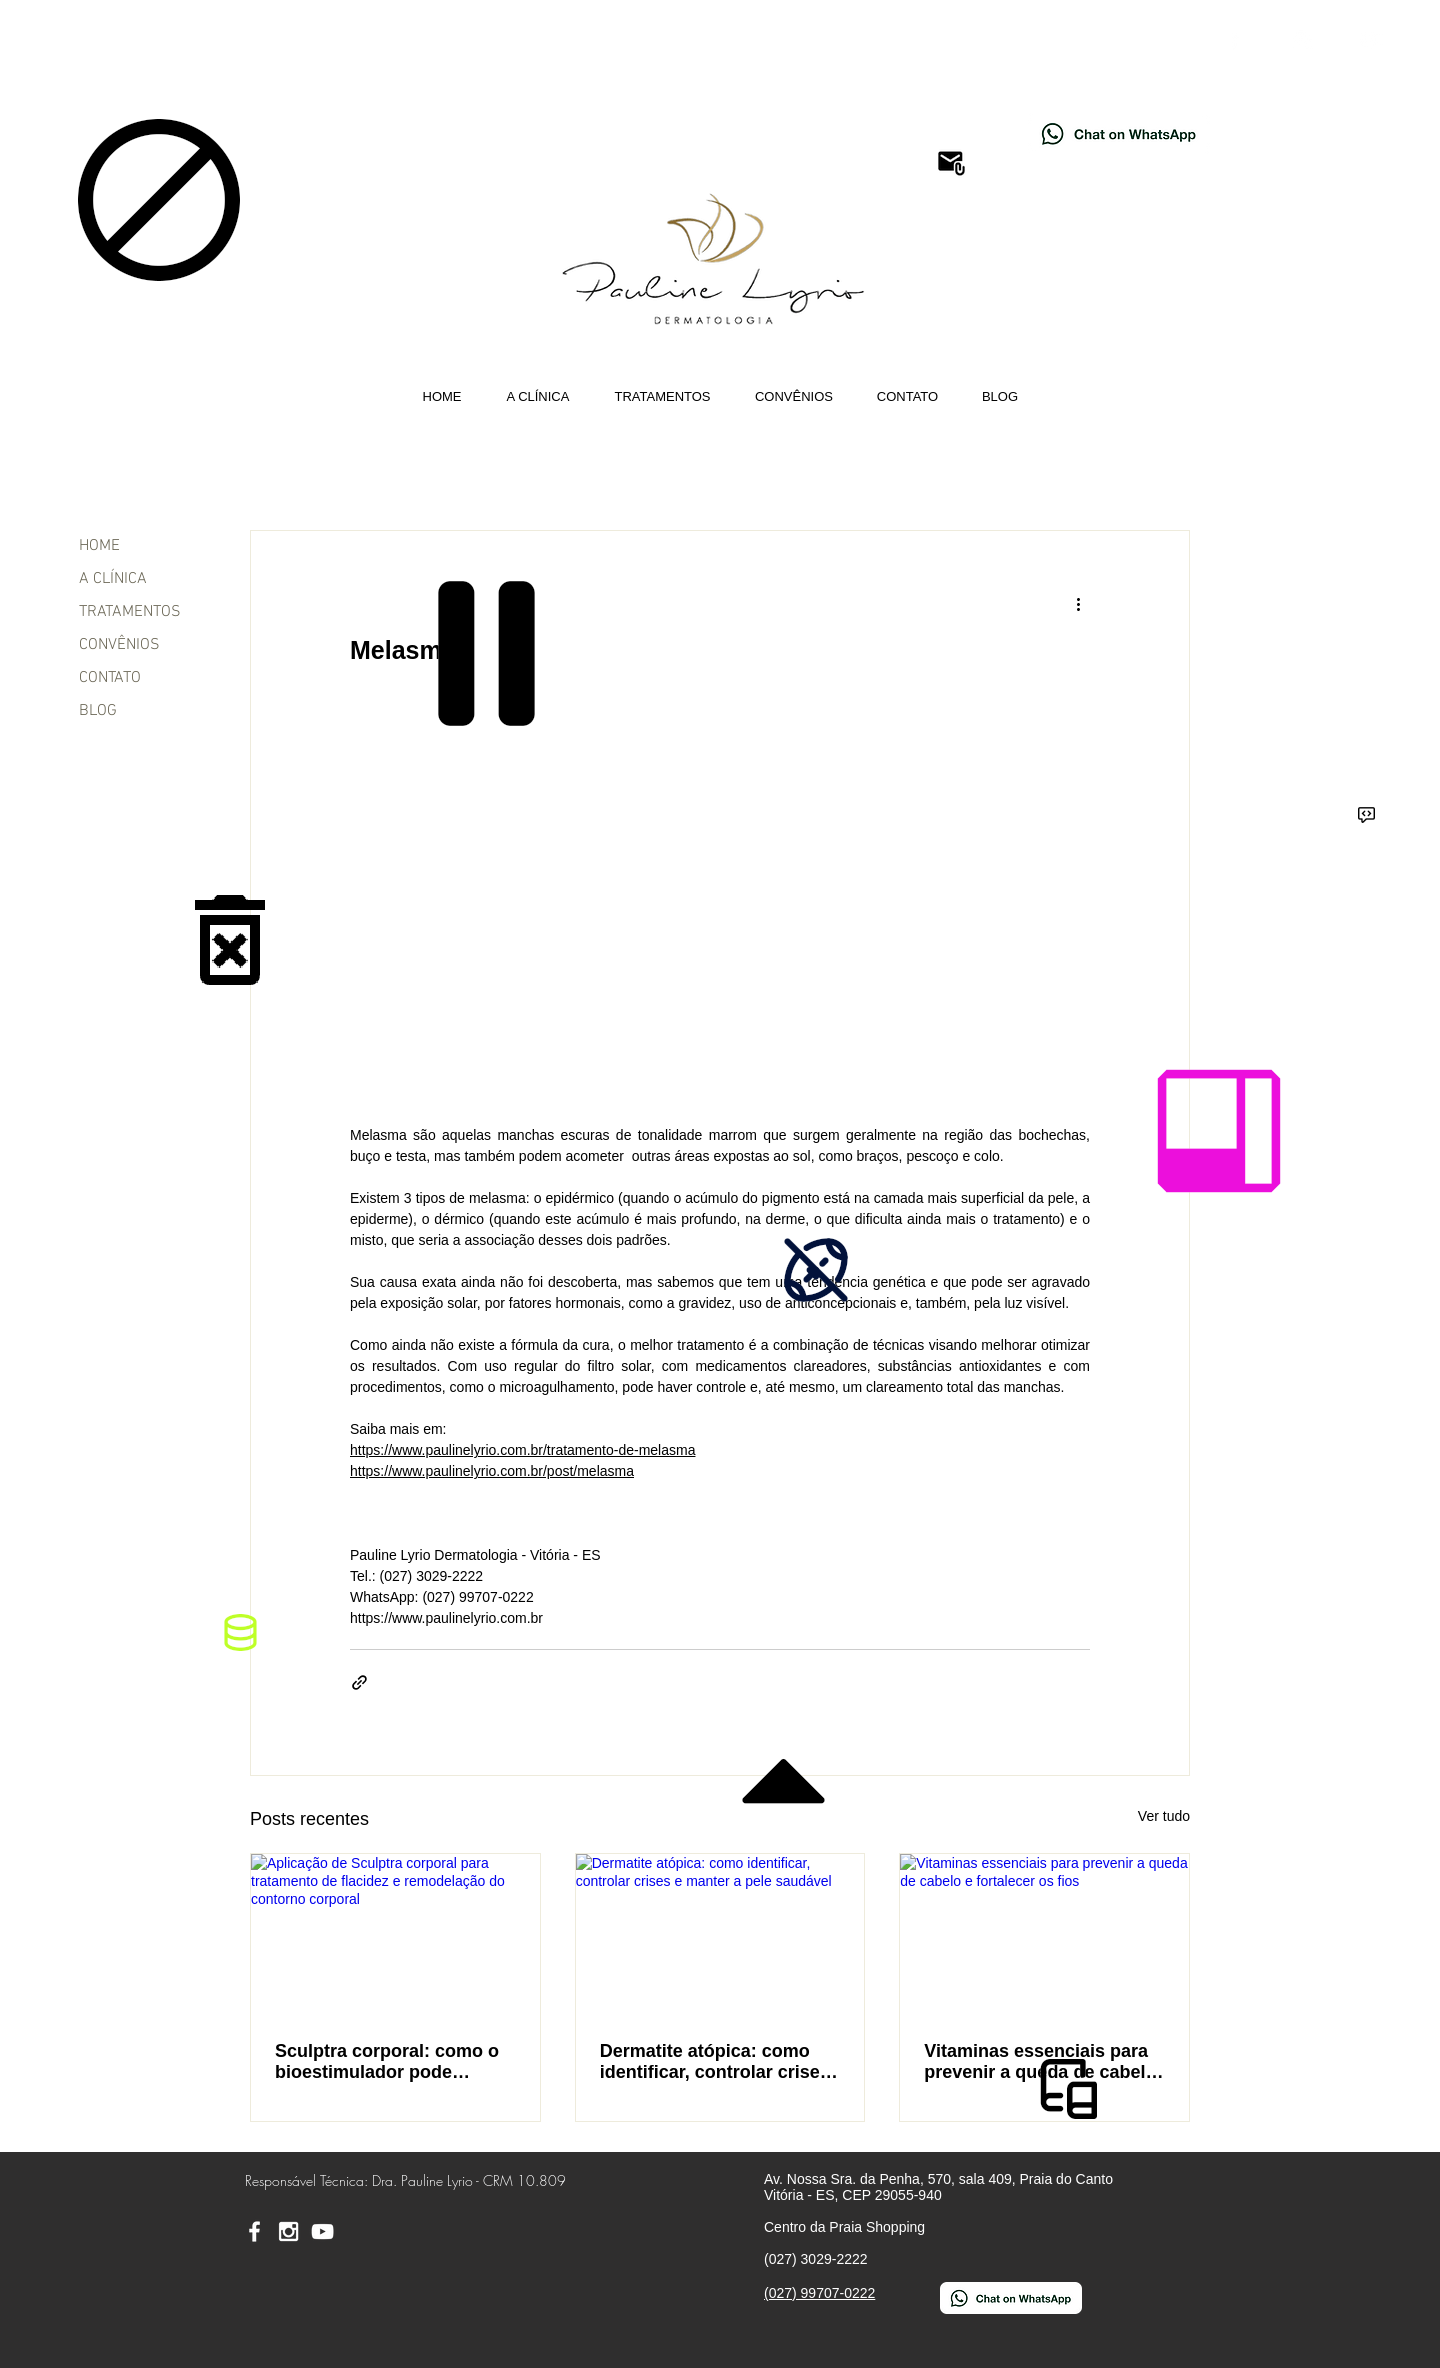  What do you see at coordinates (486, 653) in the screenshot?
I see `pause media playback` at bounding box center [486, 653].